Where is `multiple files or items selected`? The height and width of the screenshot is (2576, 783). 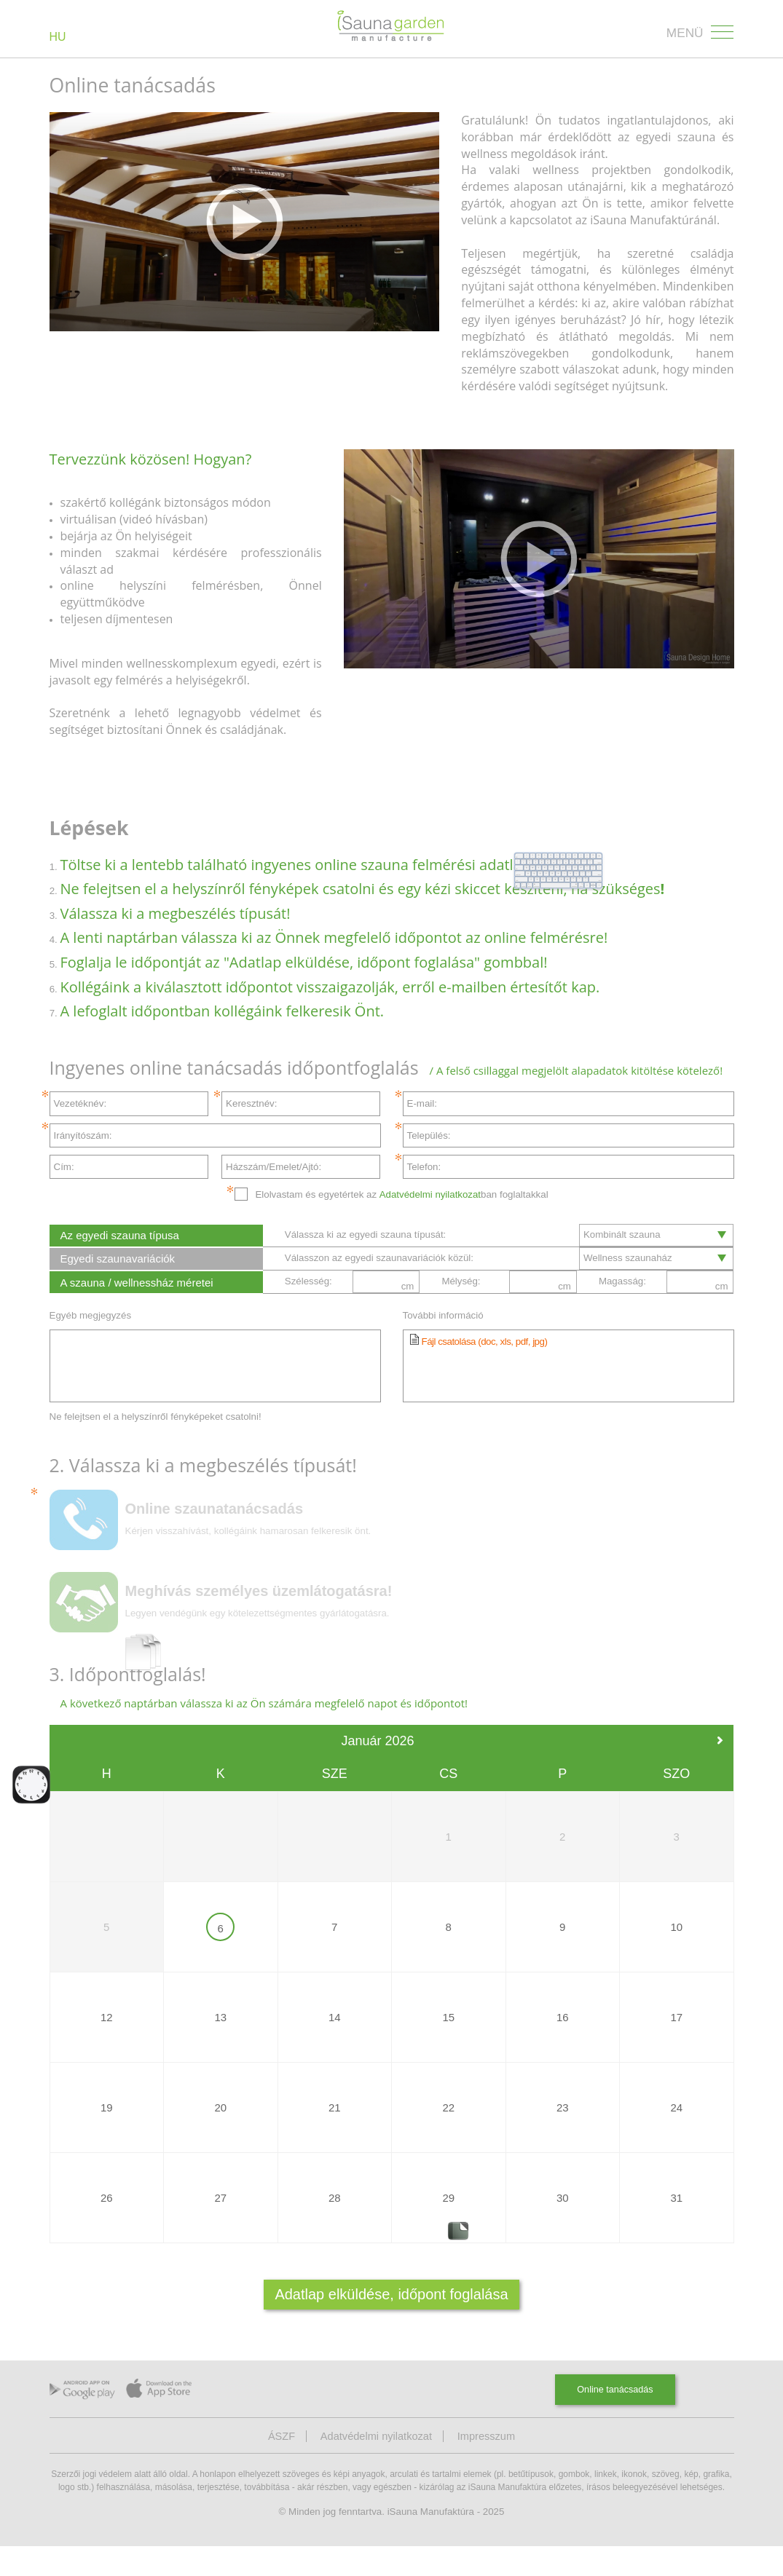
multiple files or items selected is located at coordinates (143, 1652).